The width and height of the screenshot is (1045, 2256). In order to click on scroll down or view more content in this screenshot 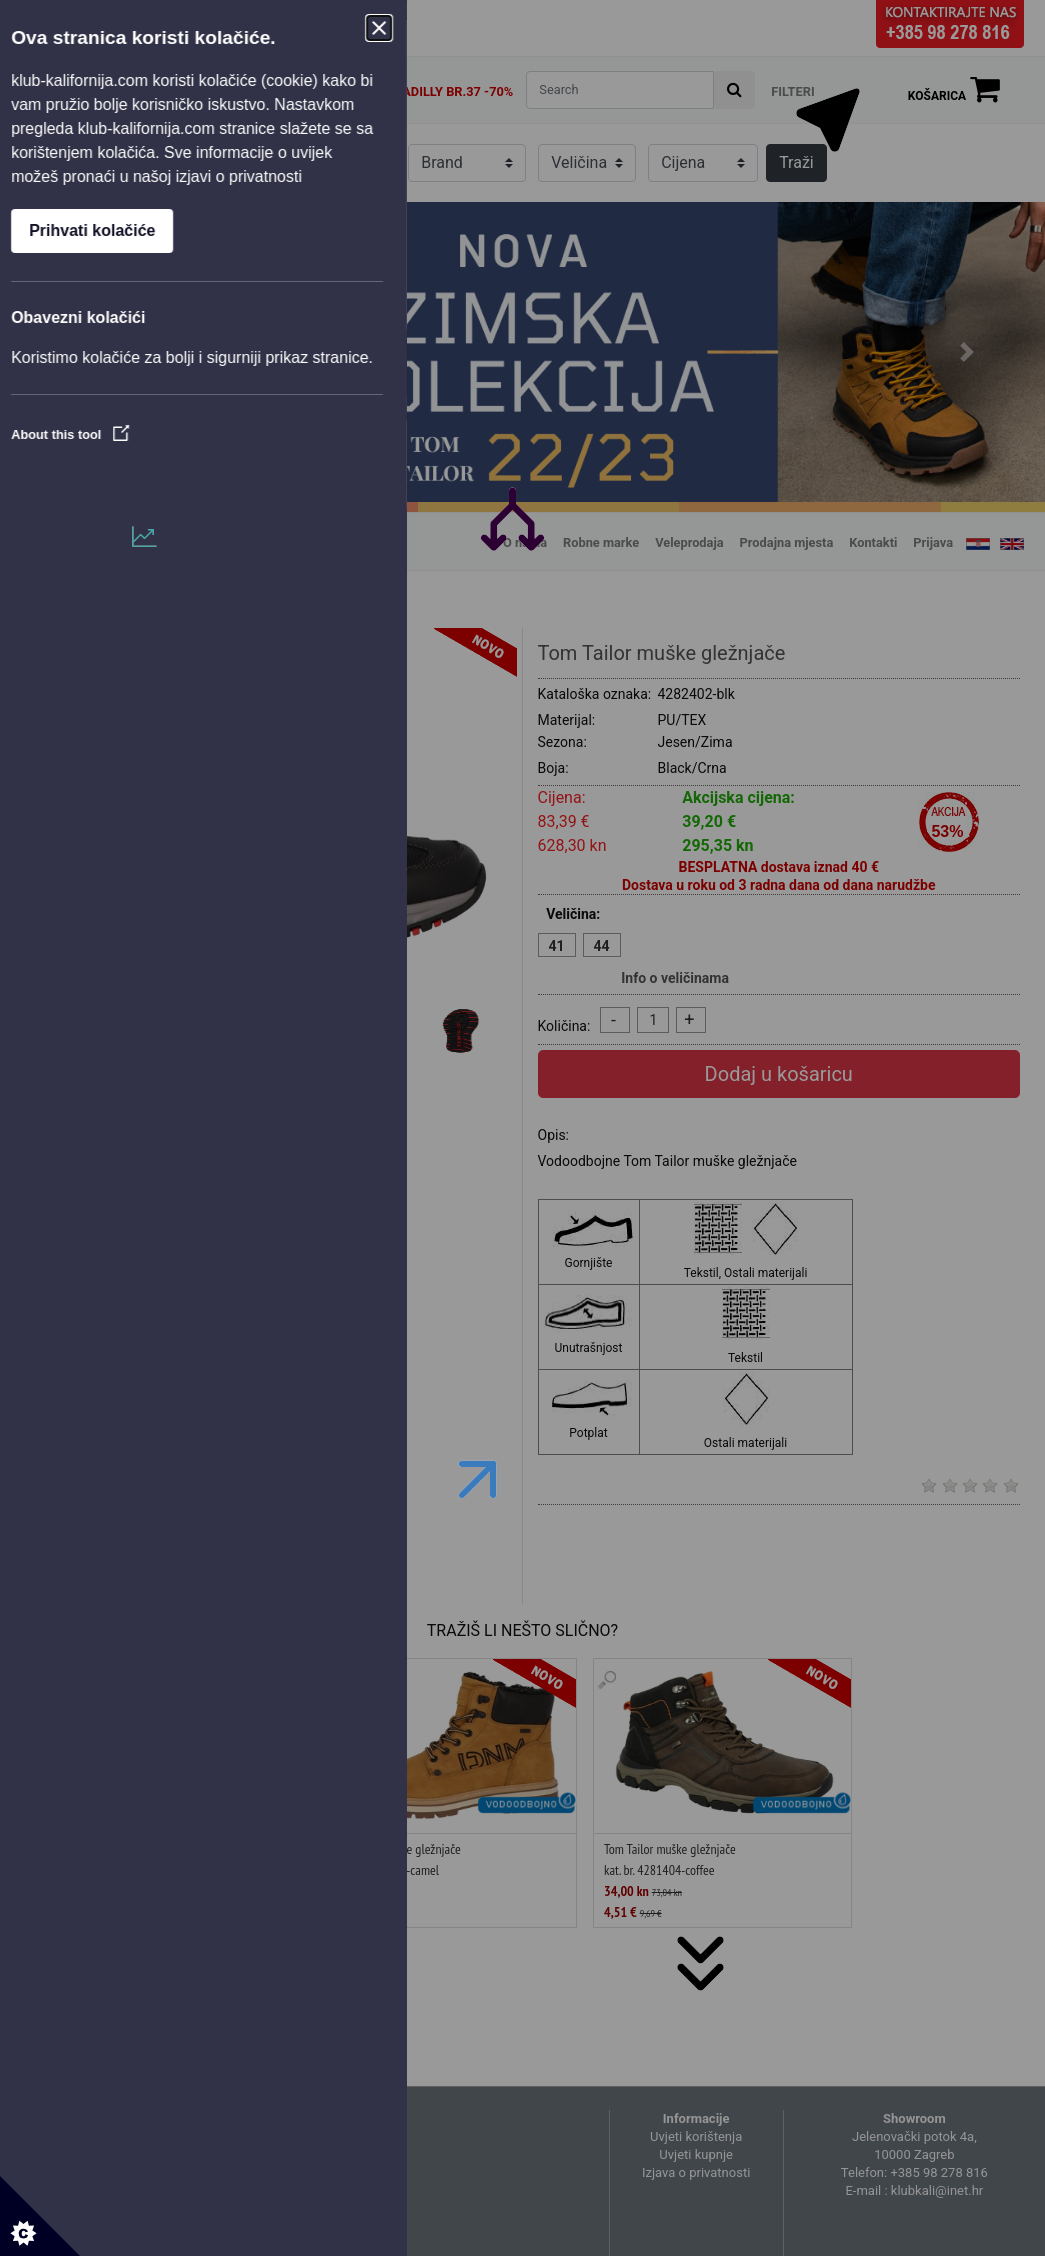, I will do `click(700, 1963)`.